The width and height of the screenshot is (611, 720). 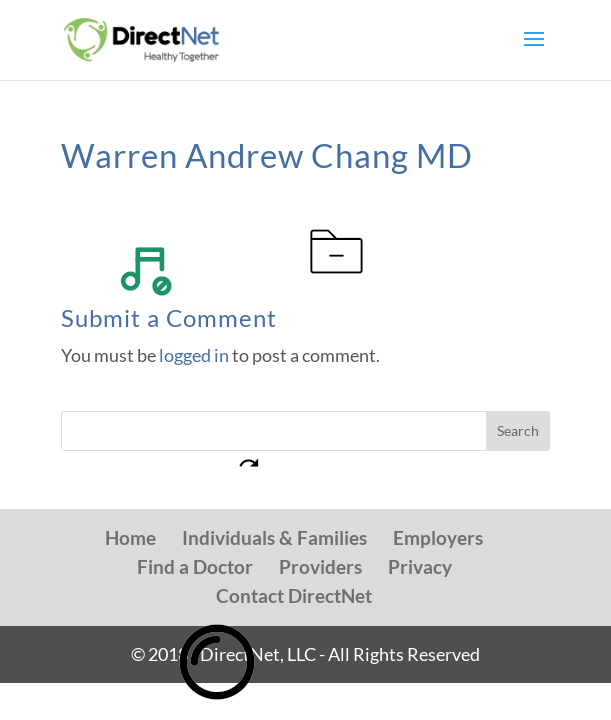 I want to click on apply inner shadow effect to top-left corner, so click(x=217, y=662).